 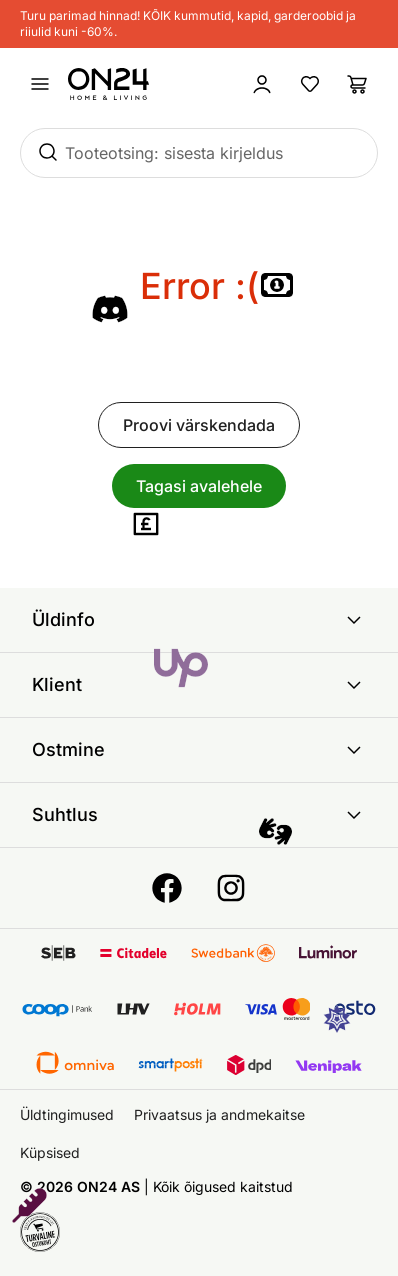 I want to click on open Discord app, so click(x=110, y=309).